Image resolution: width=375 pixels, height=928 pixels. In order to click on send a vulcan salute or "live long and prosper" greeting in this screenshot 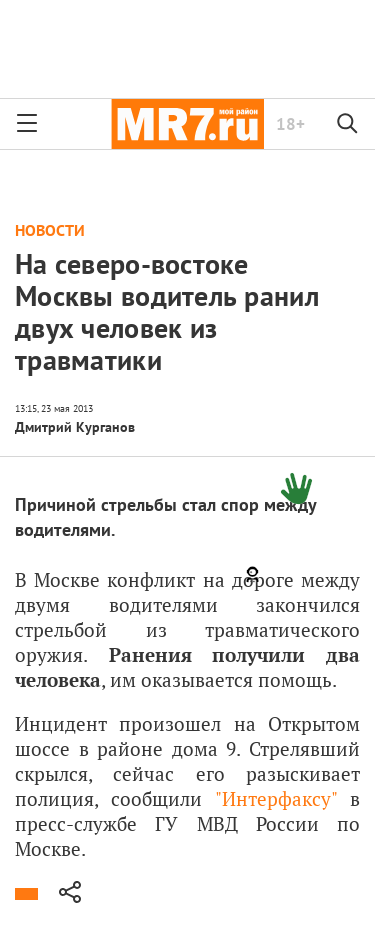, I will do `click(296, 488)`.